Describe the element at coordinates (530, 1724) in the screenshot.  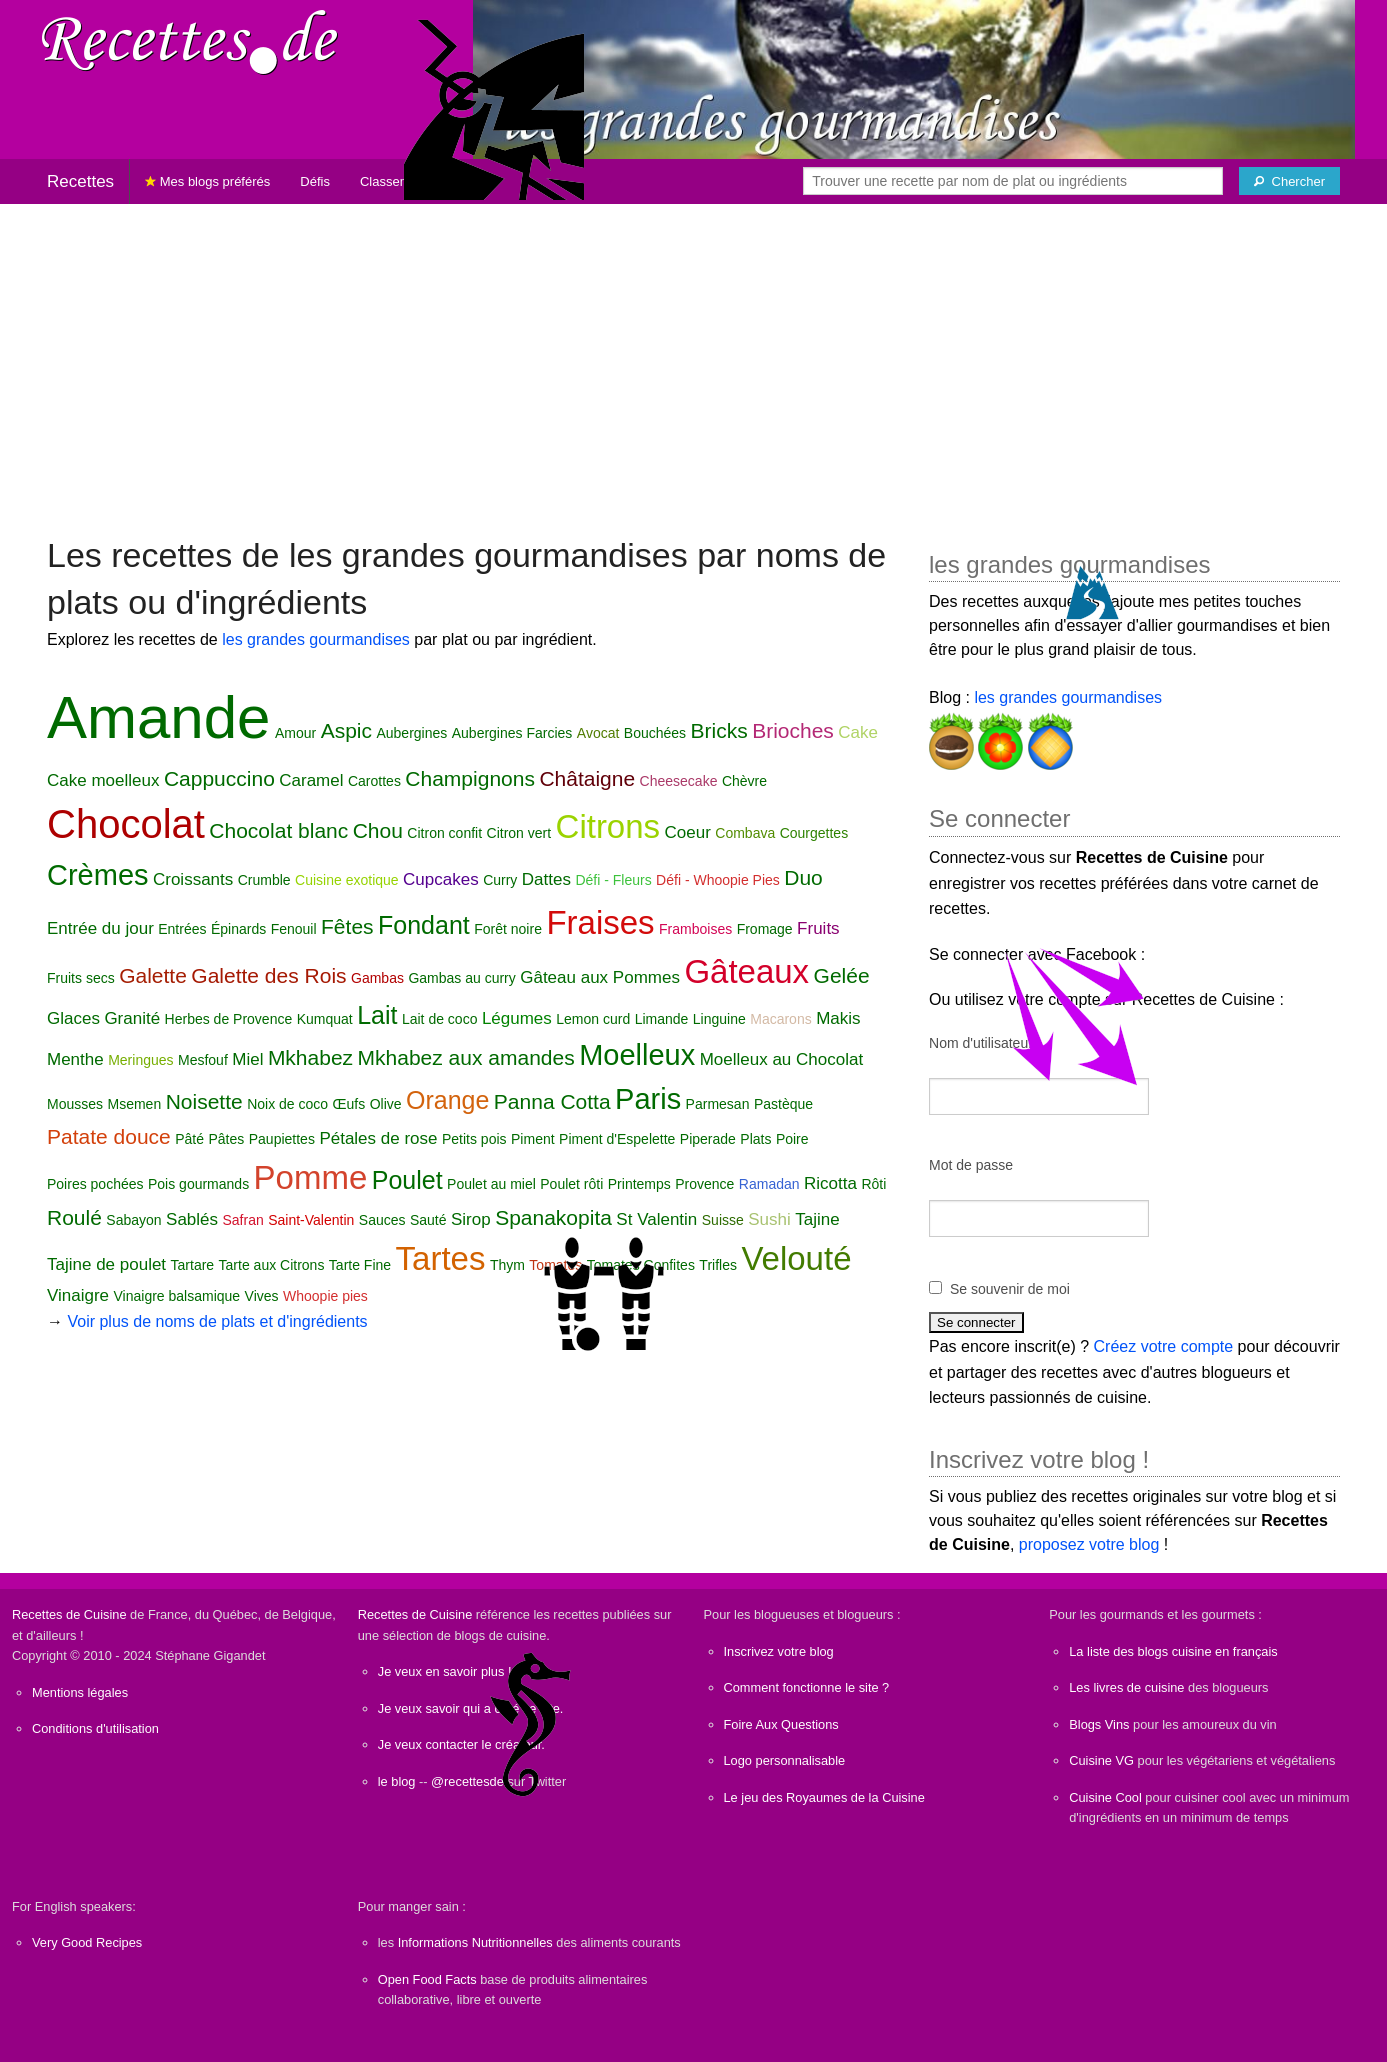
I see `decorative seahorse icon for marine-themed games` at that location.